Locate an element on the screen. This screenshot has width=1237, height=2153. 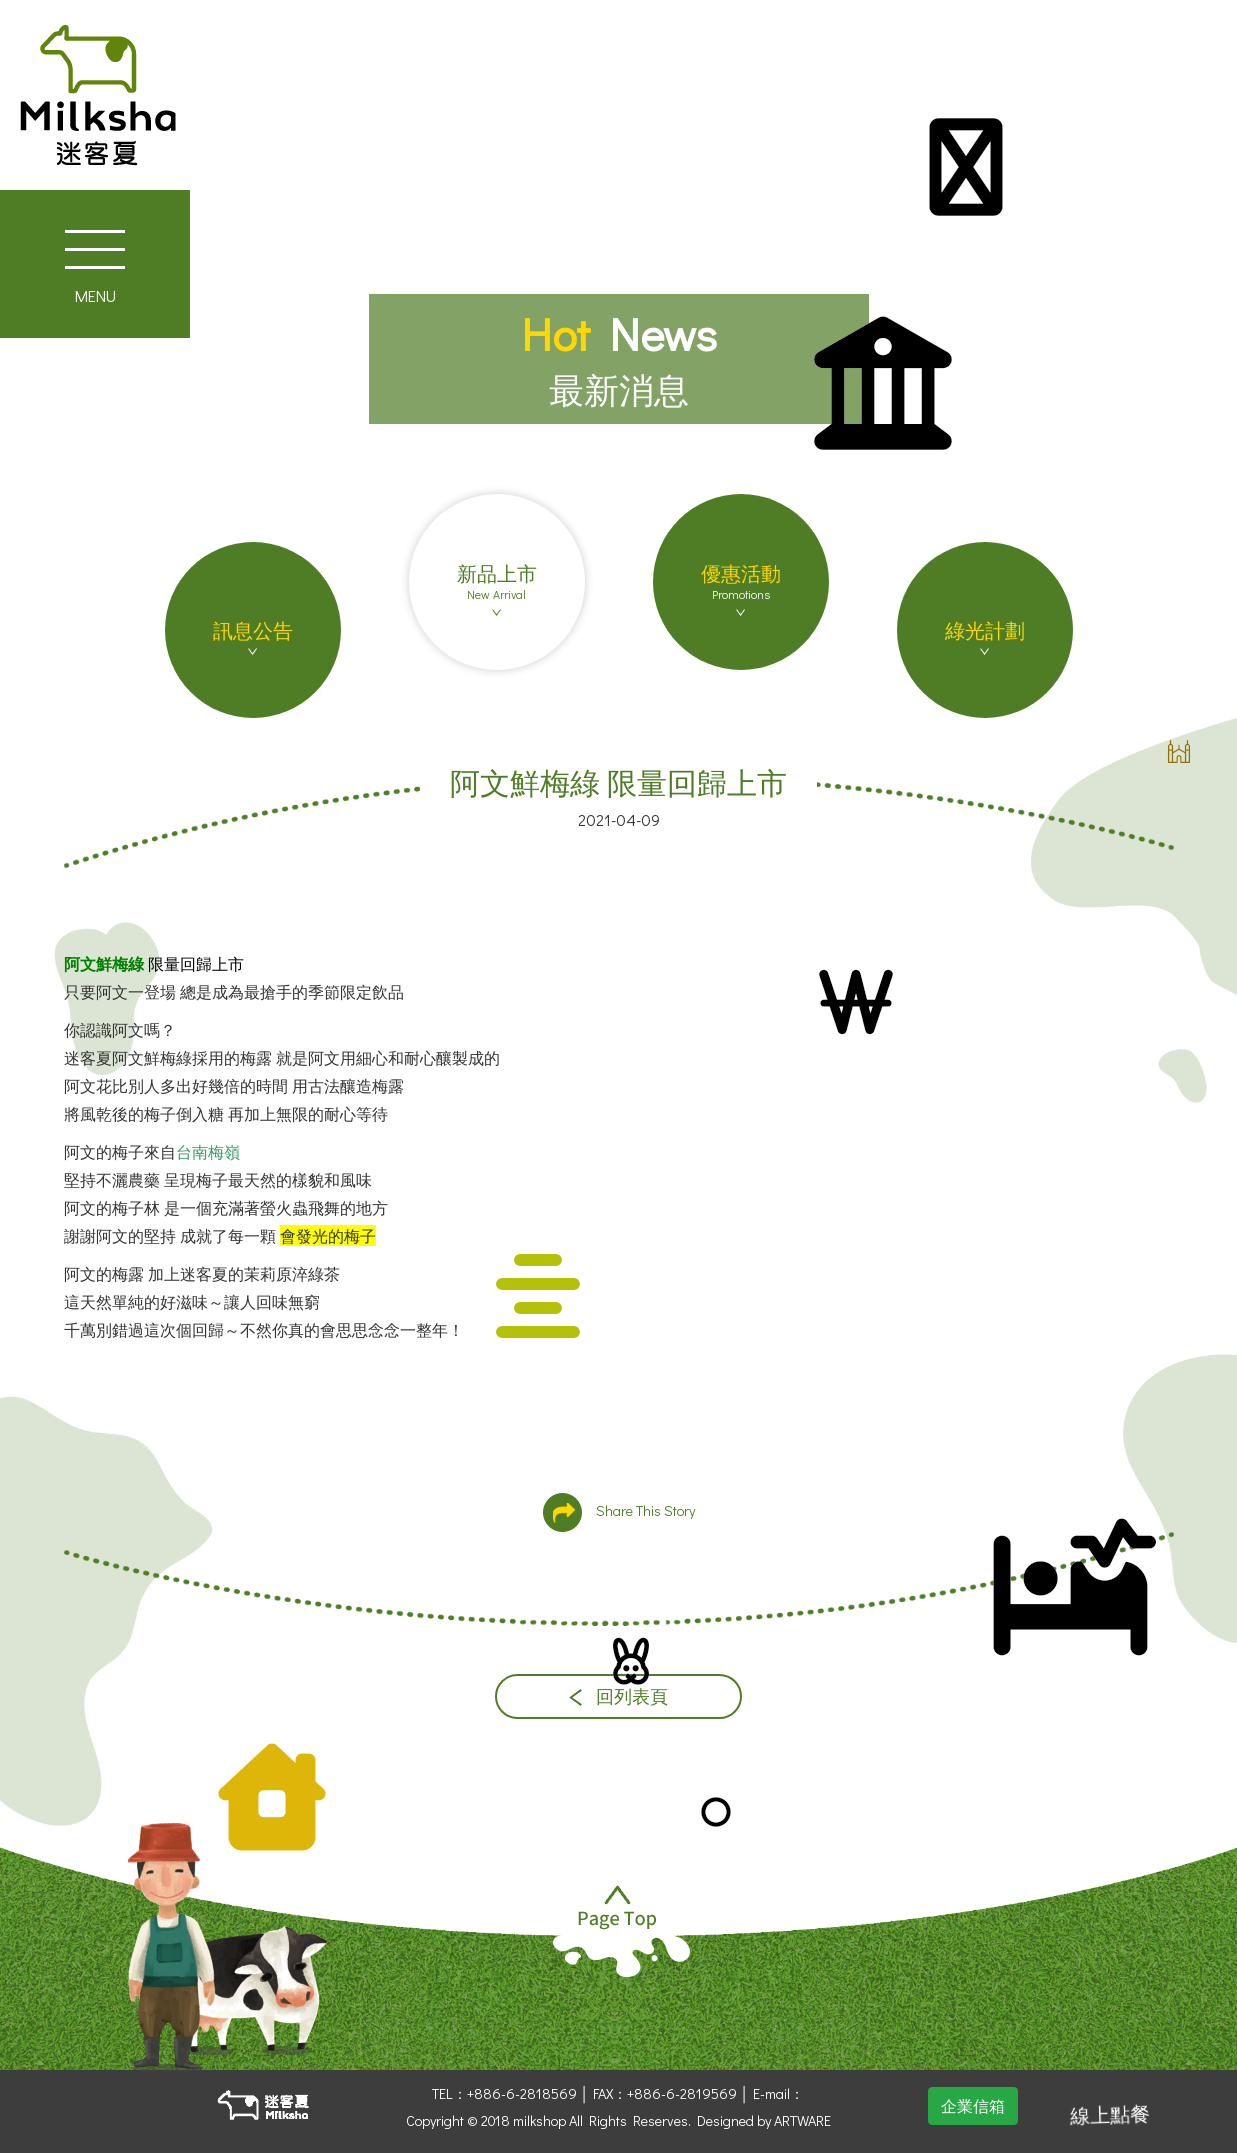
view patient monitoring or hospital bed status is located at coordinates (1070, 1595).